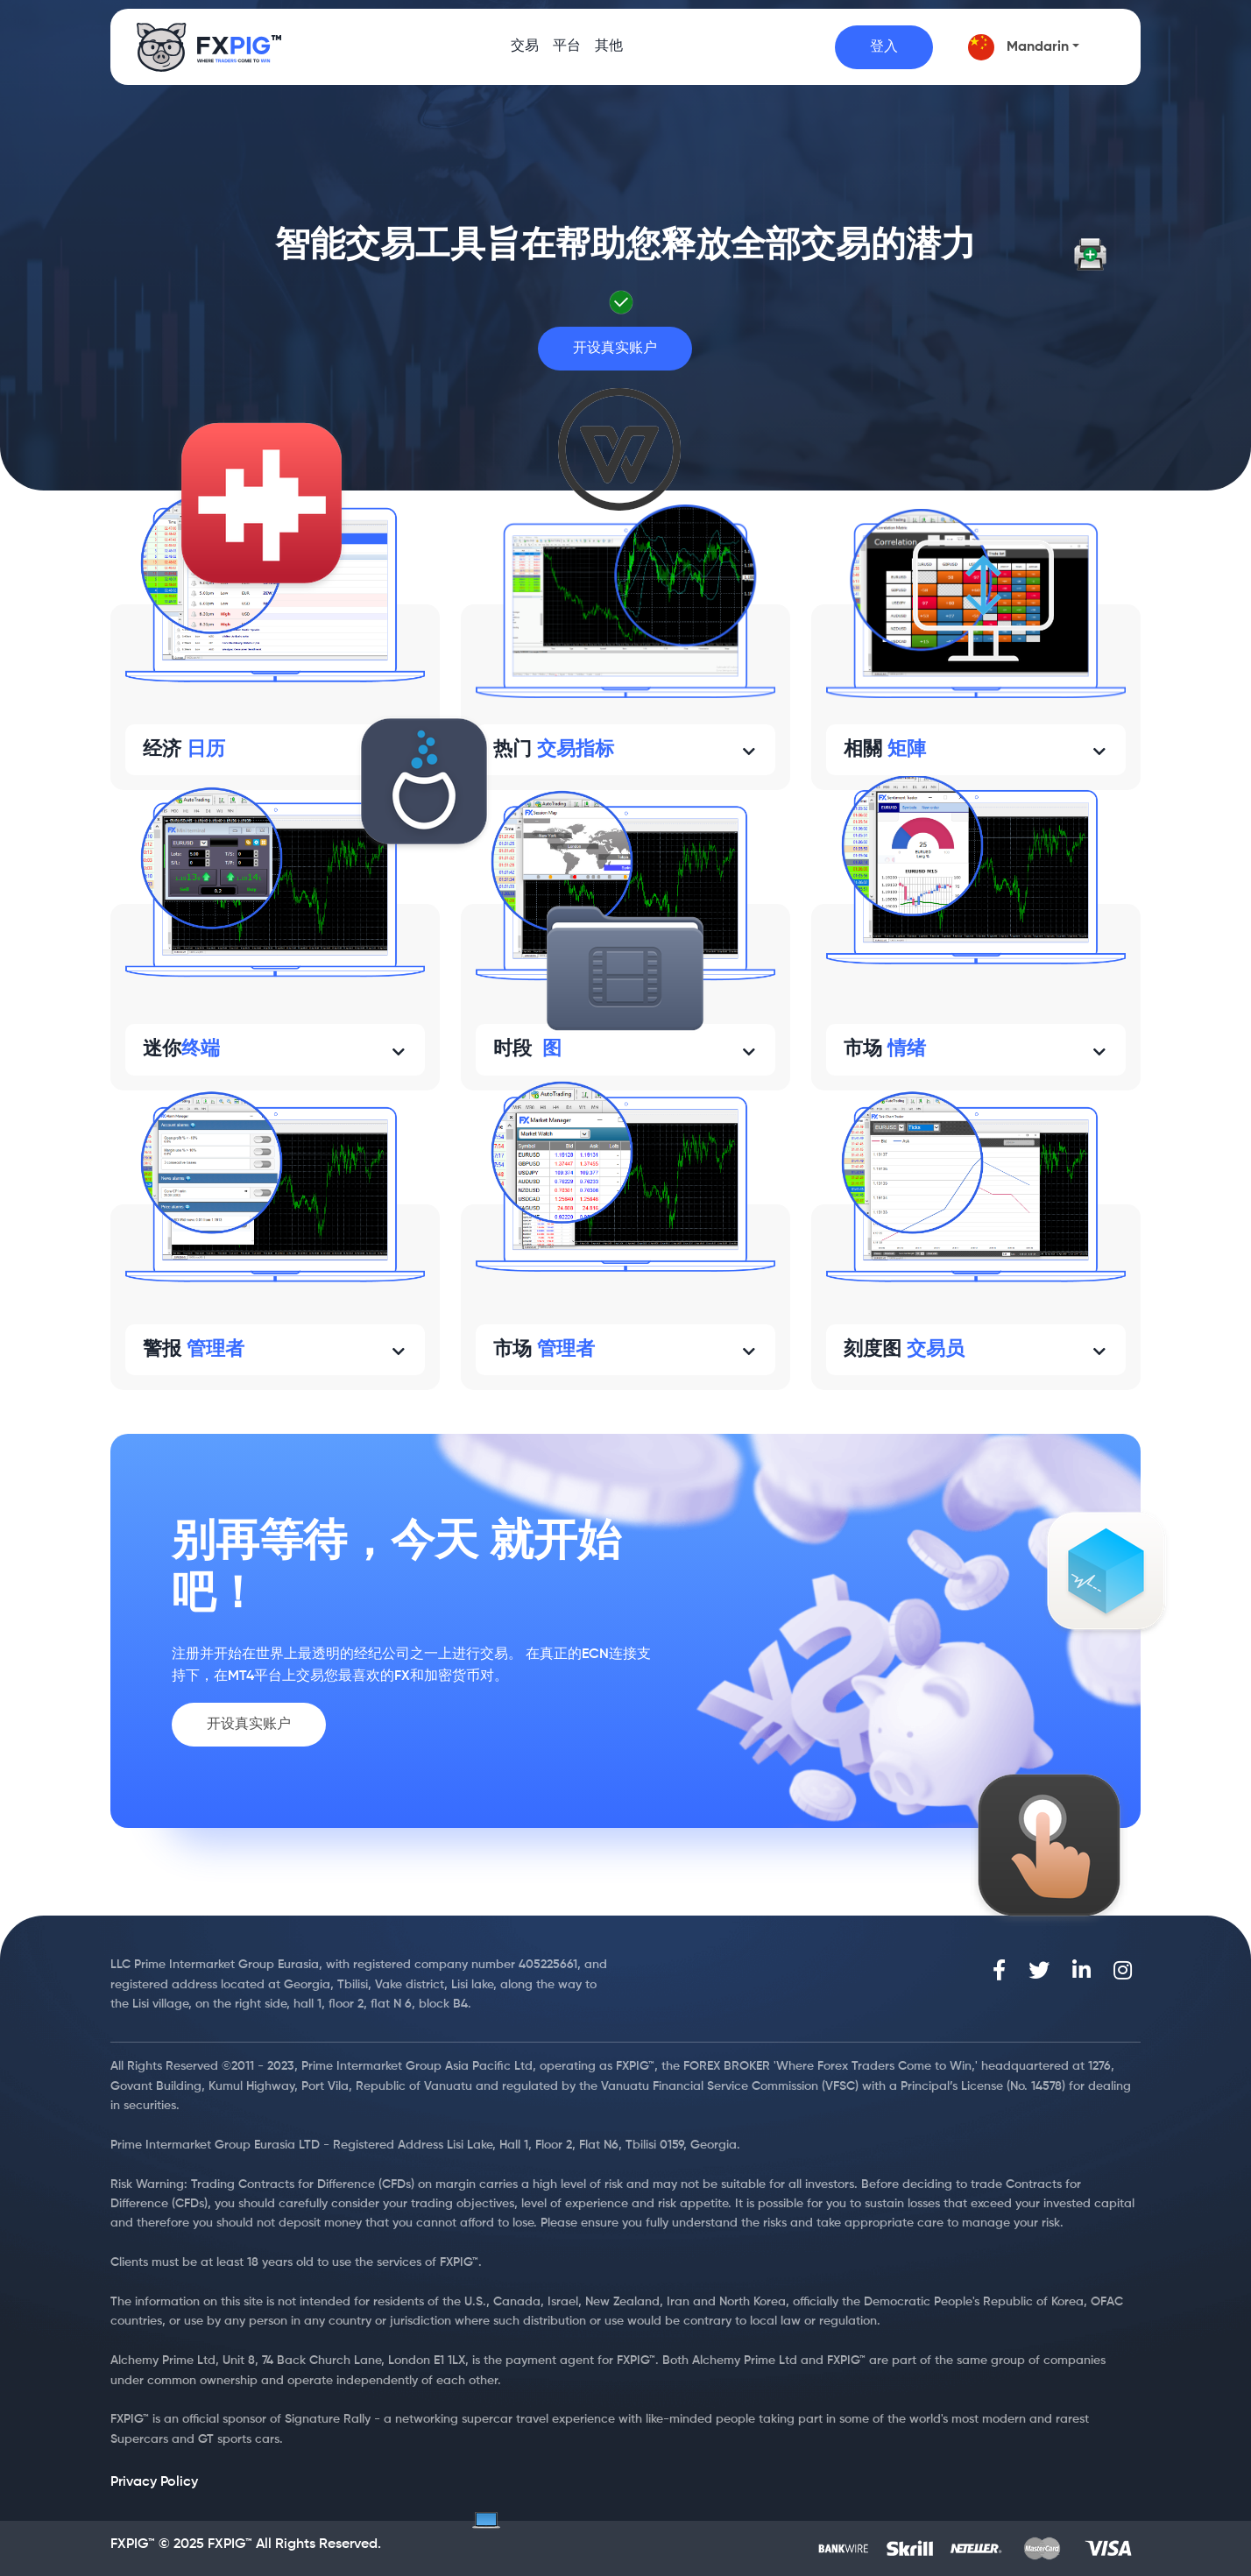  Describe the element at coordinates (619, 449) in the screenshot. I see `open wps office application` at that location.